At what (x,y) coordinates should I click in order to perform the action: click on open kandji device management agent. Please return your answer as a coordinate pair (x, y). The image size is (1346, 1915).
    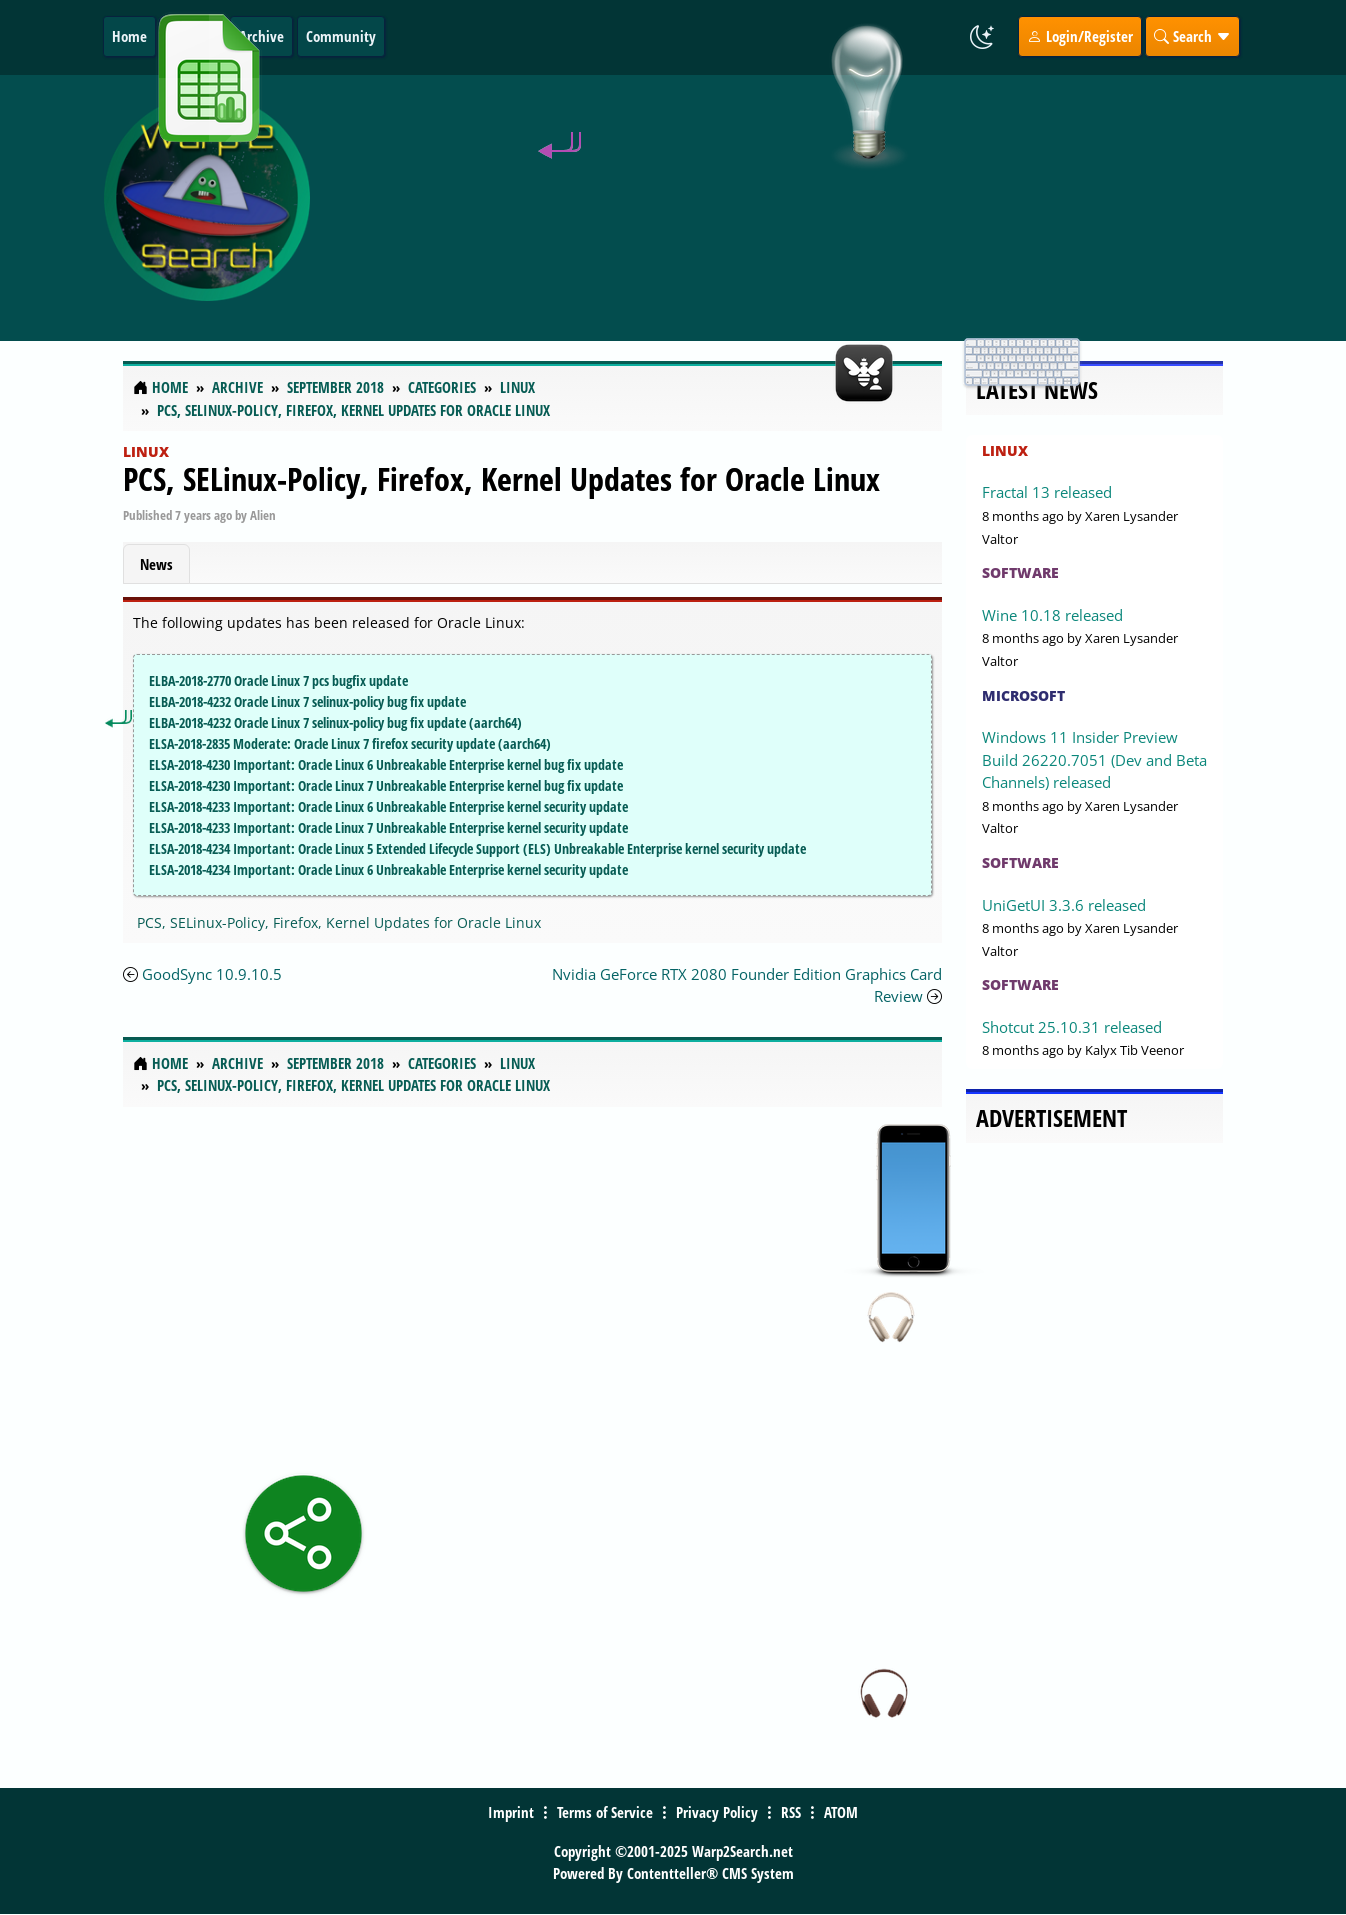
    Looking at the image, I should click on (864, 373).